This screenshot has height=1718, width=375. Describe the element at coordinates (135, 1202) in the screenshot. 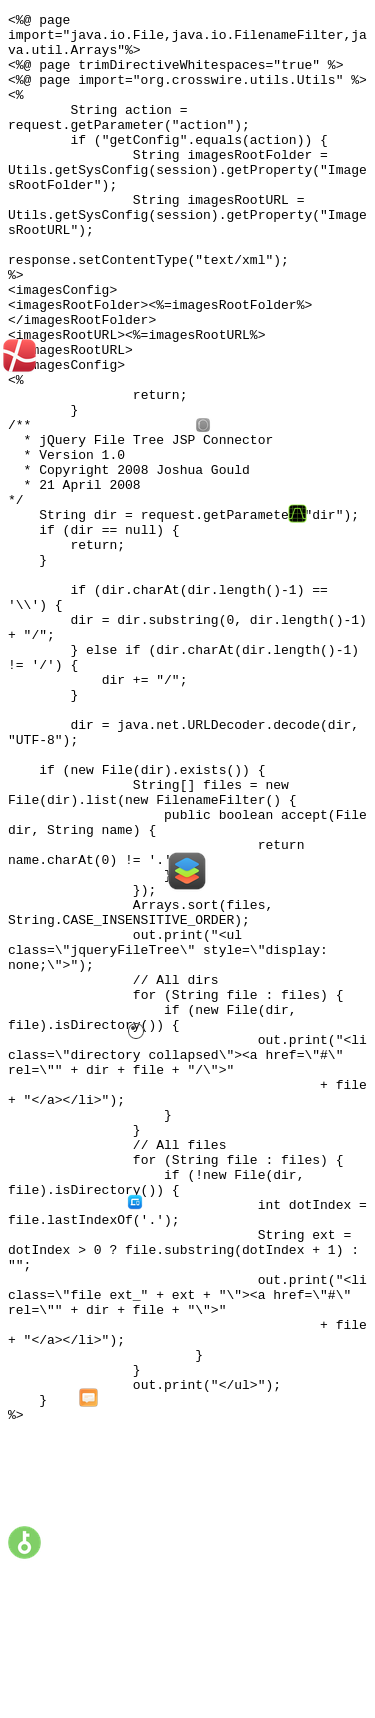

I see `connect and sync devices with zorin connect` at that location.